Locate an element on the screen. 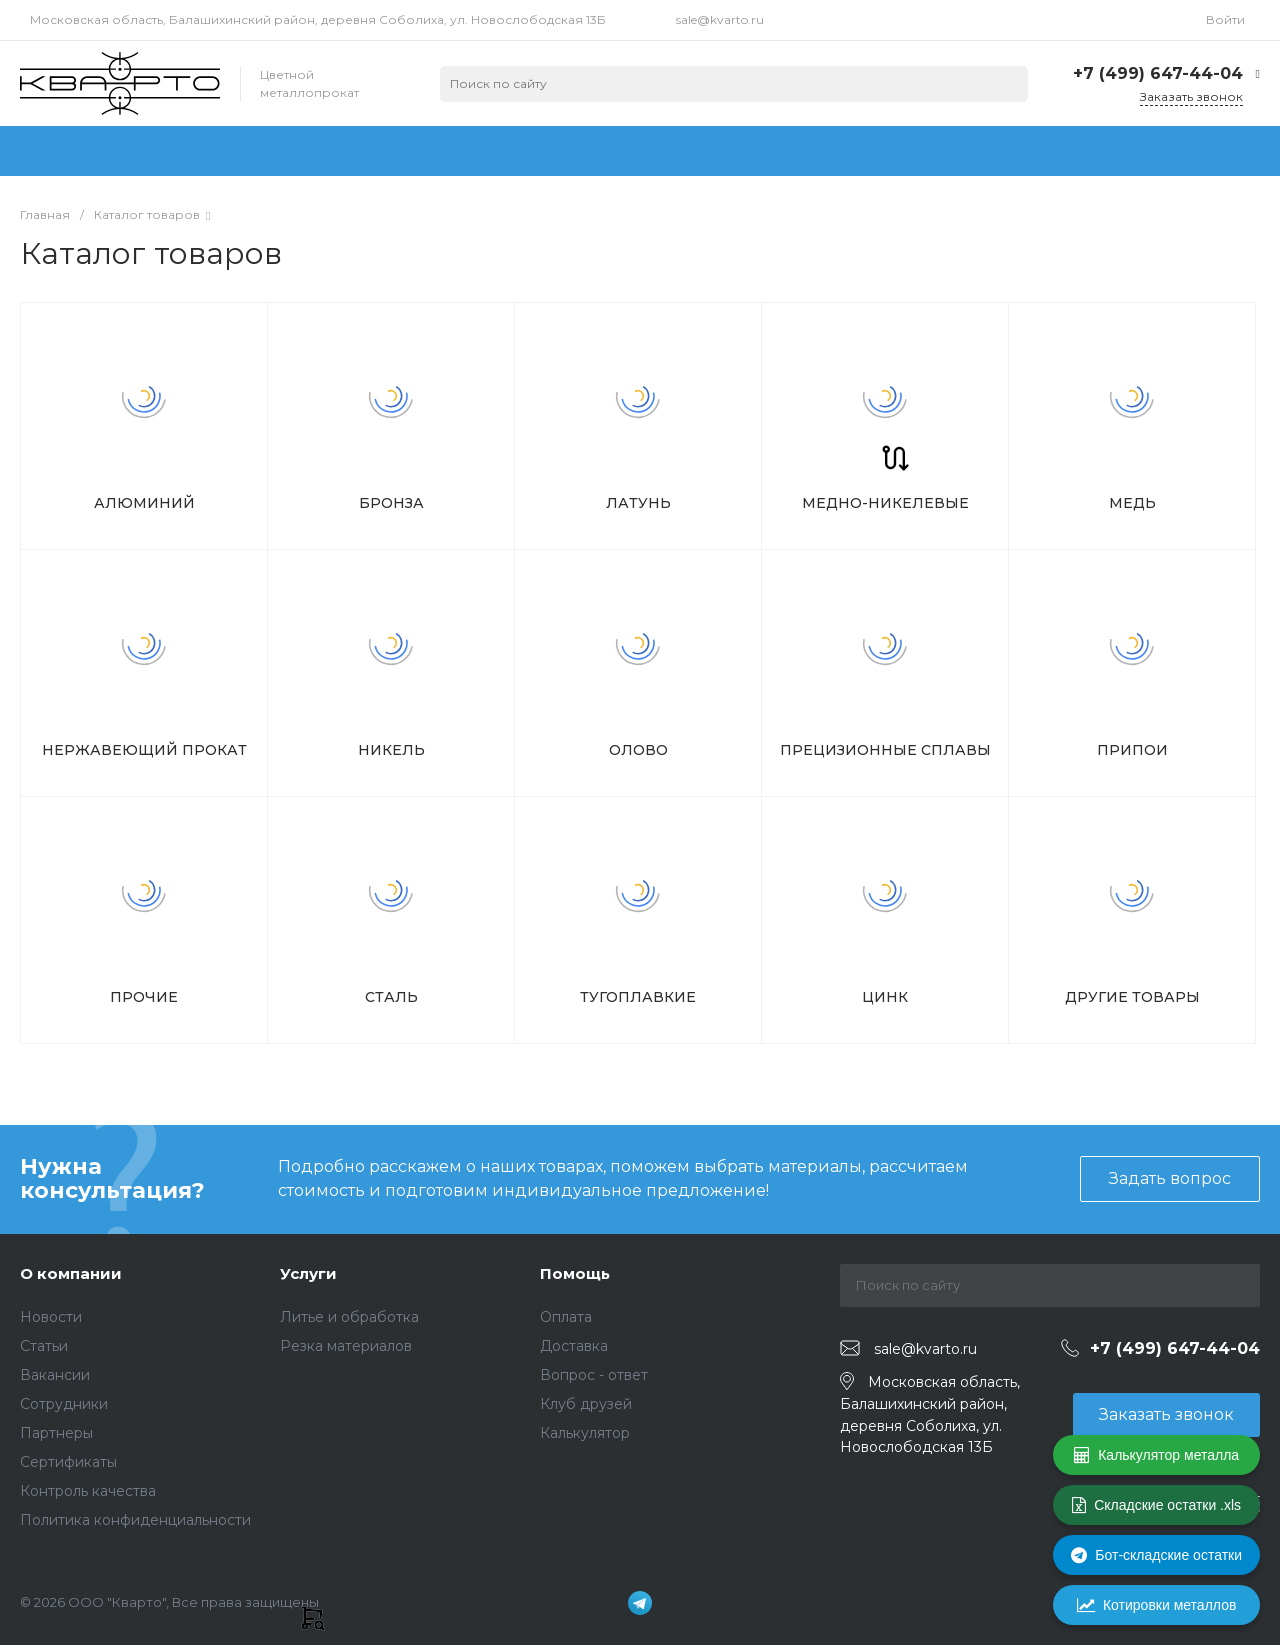 This screenshot has width=1280, height=1645. search within your shopping cart is located at coordinates (312, 1618).